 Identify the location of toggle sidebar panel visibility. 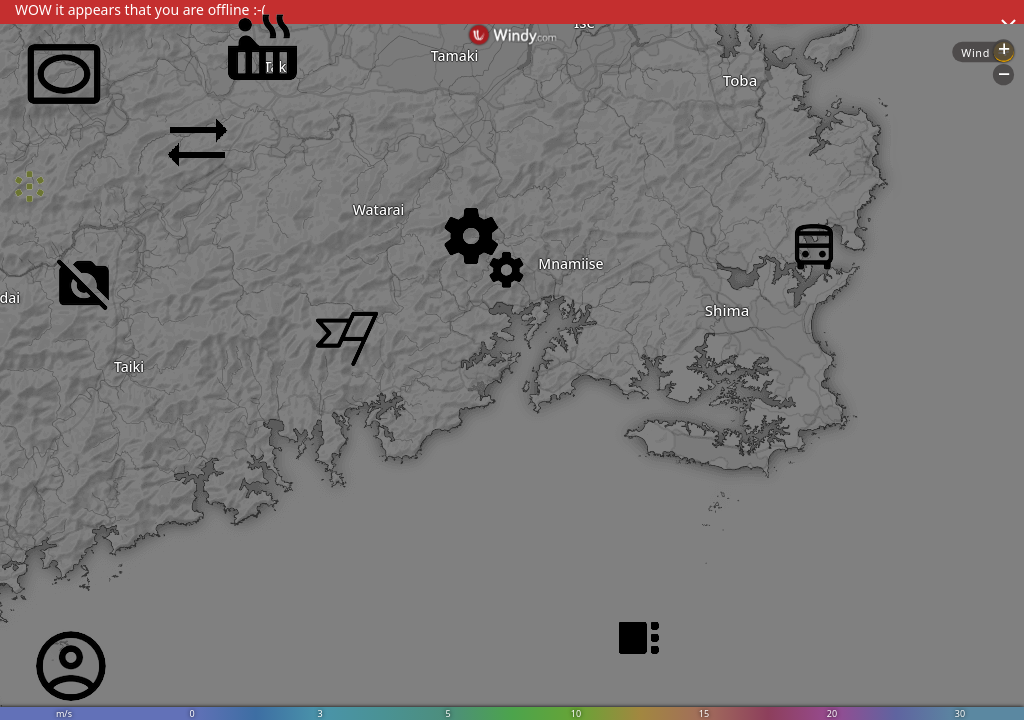
(639, 638).